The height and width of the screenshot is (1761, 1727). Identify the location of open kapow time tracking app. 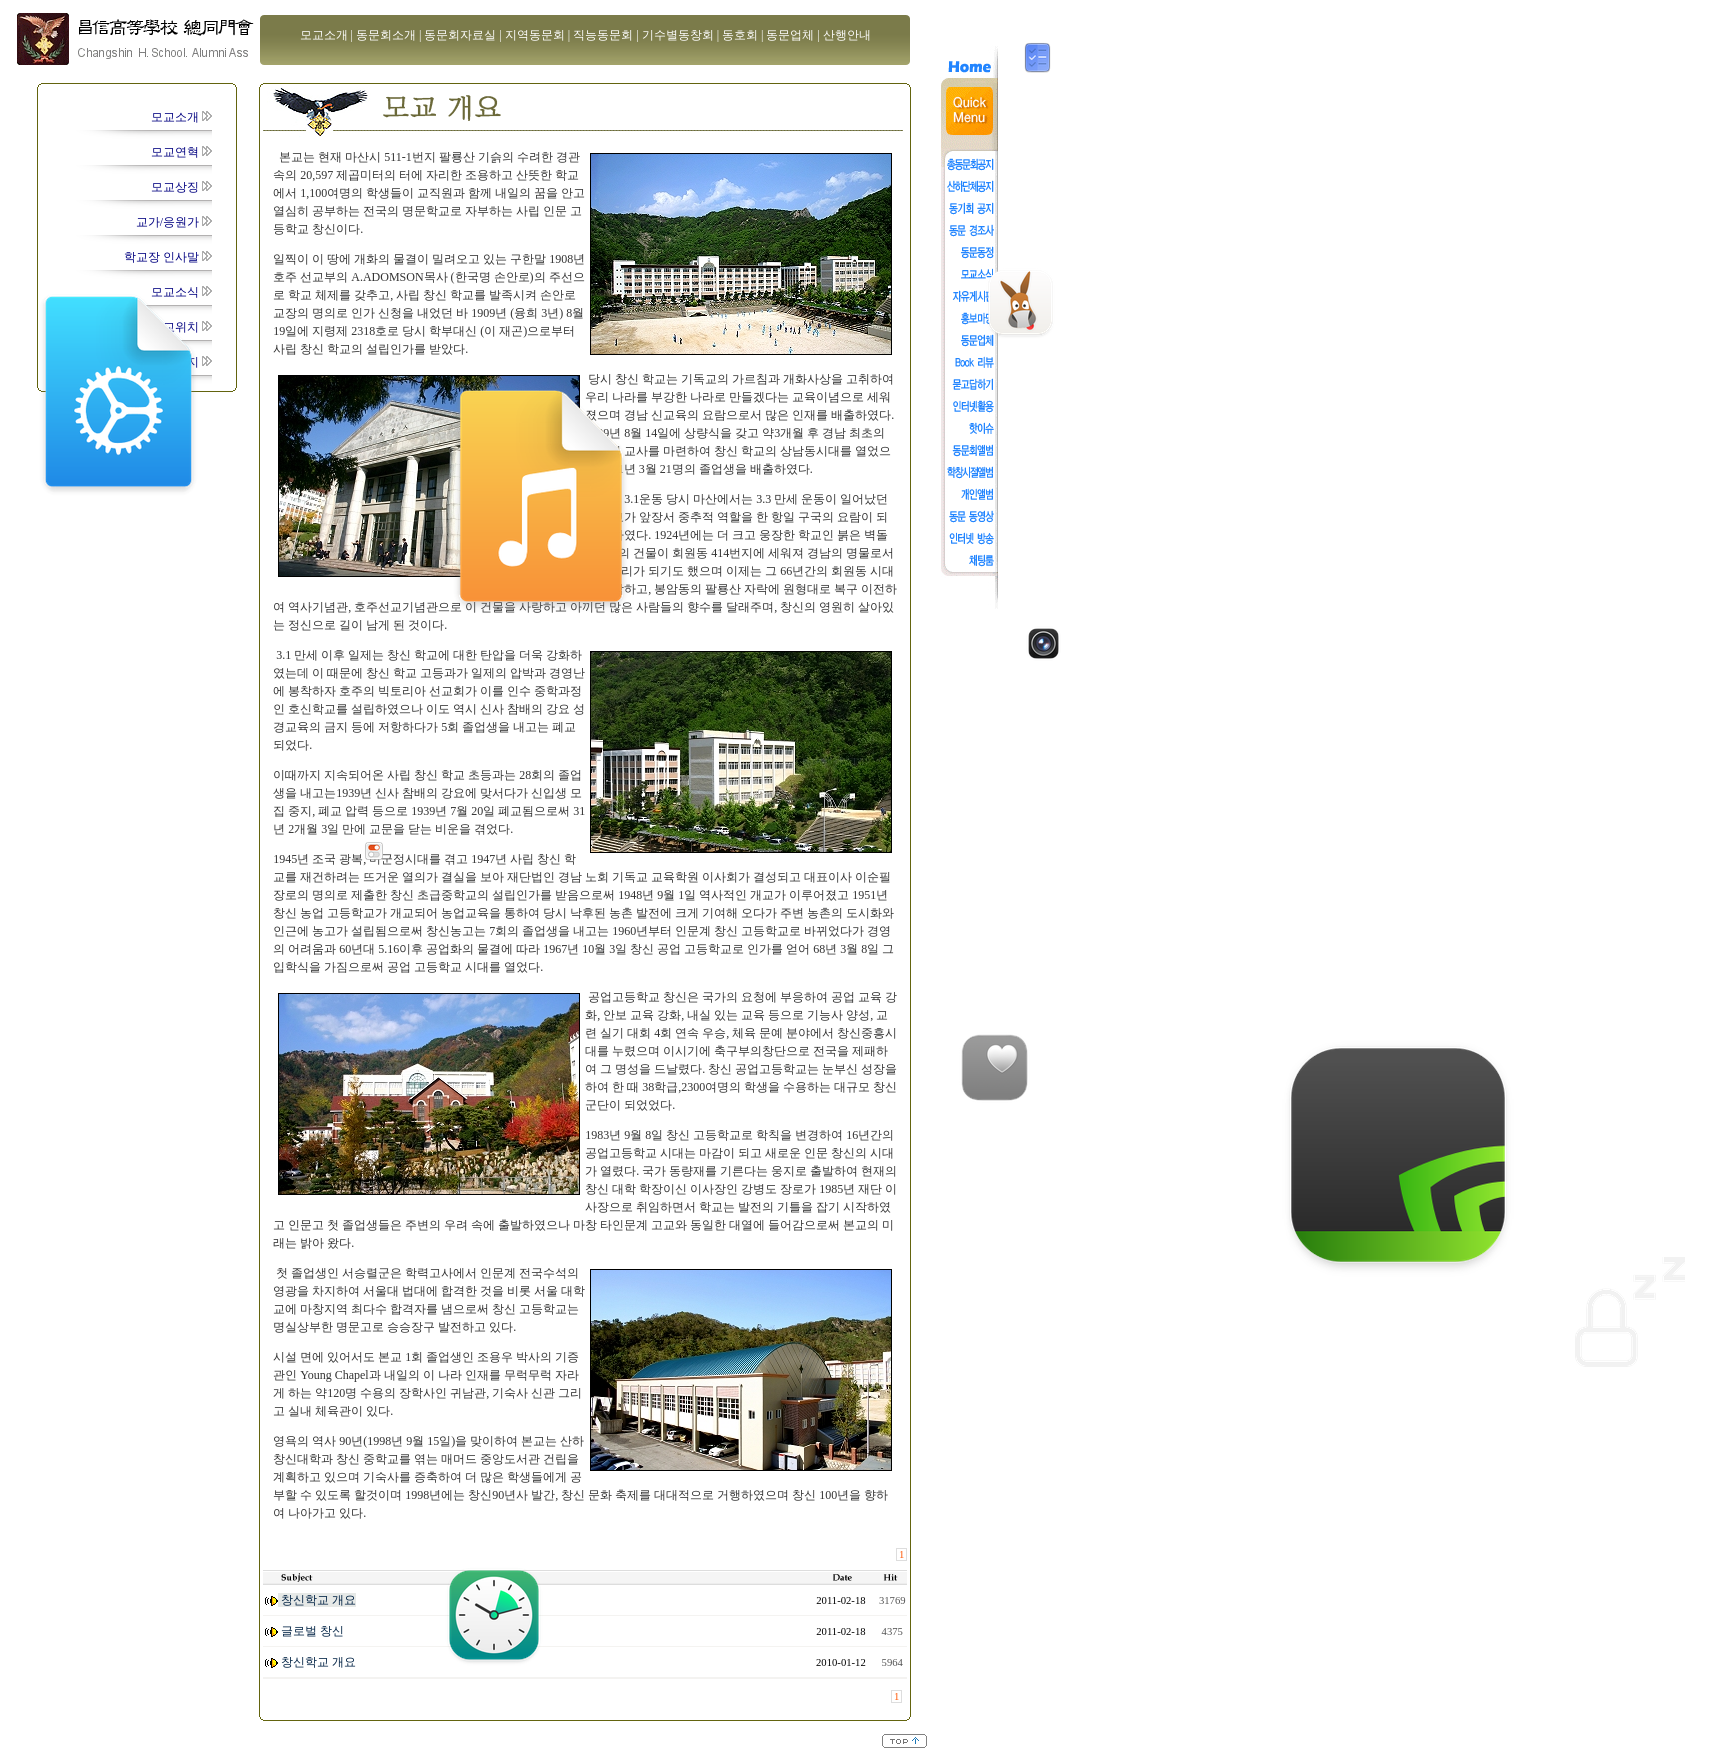
(494, 1615).